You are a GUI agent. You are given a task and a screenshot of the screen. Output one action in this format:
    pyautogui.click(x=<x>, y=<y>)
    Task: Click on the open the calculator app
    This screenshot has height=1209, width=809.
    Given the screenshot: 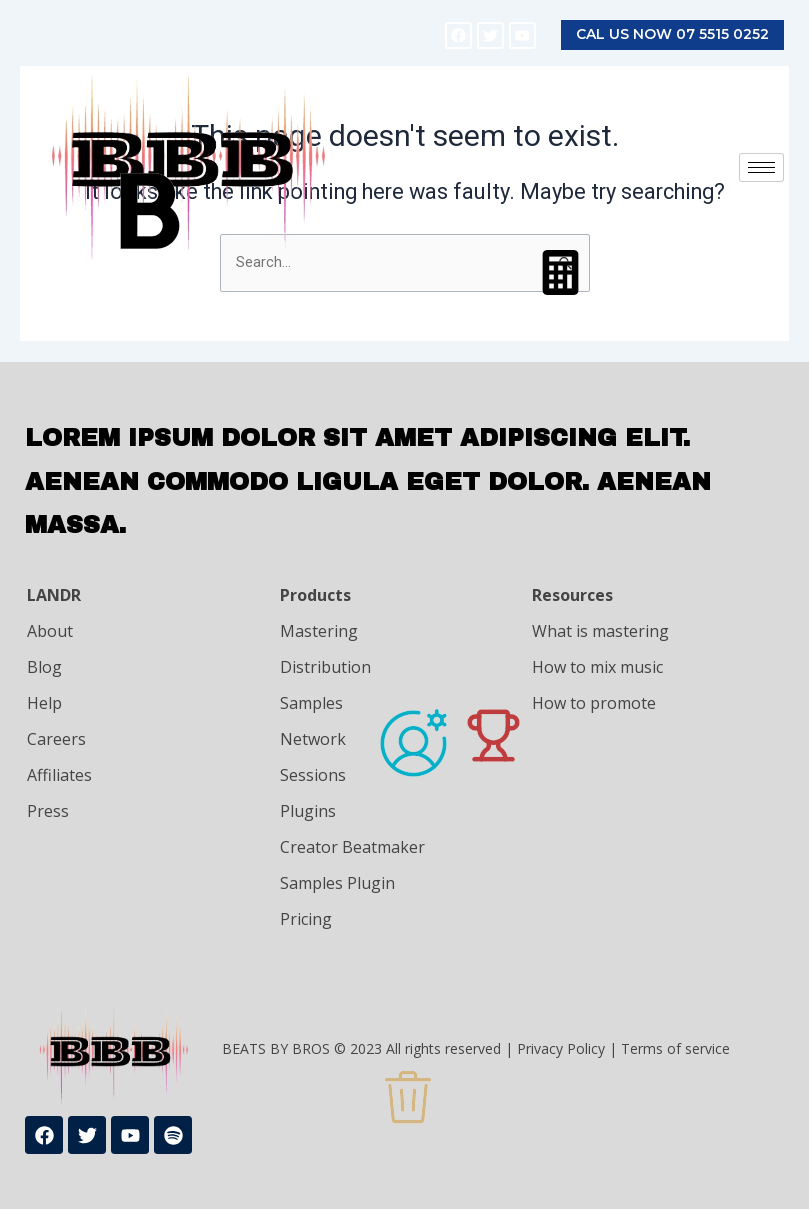 What is the action you would take?
    pyautogui.click(x=560, y=272)
    